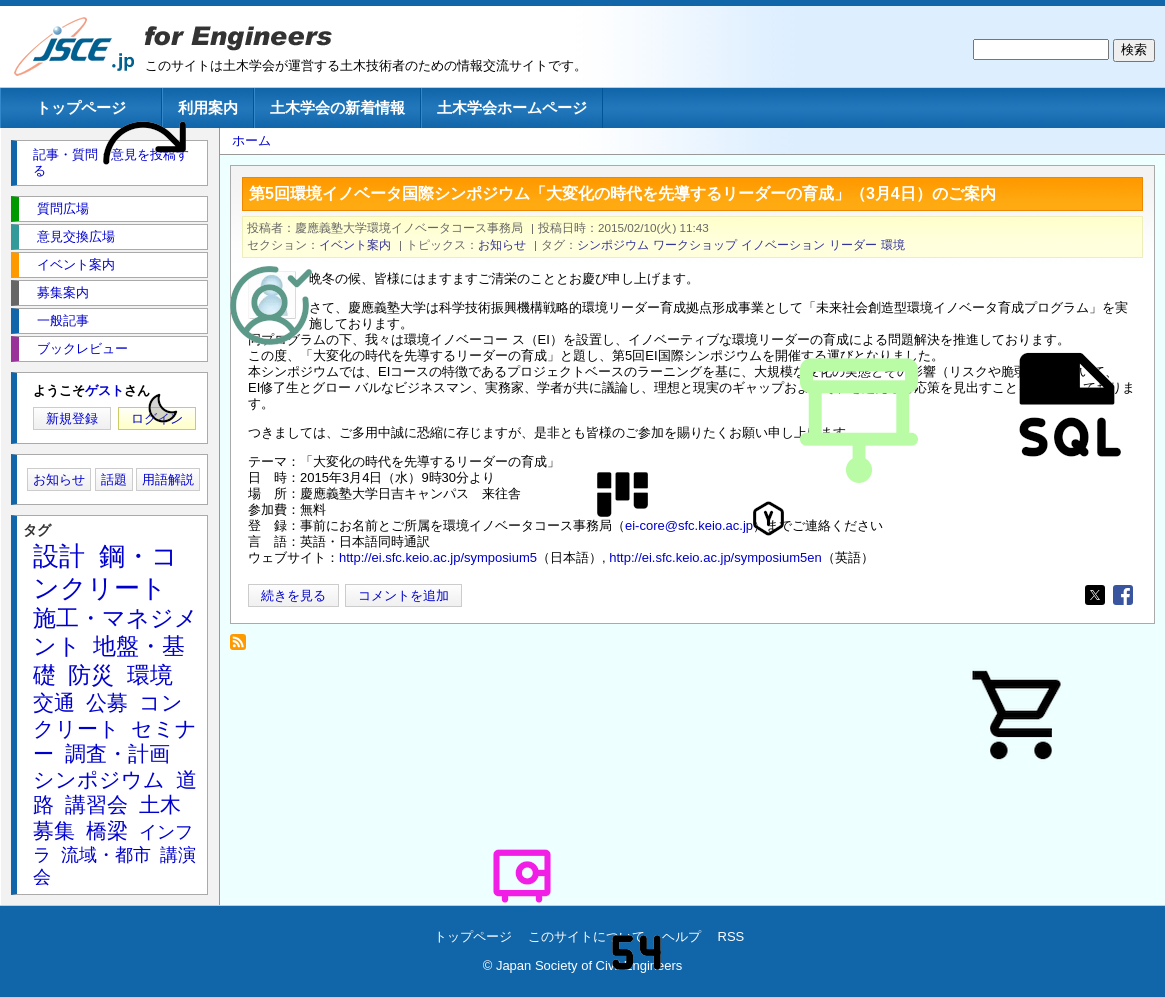 This screenshot has width=1165, height=998. I want to click on indicates a category or section labeled "Y", so click(768, 518).